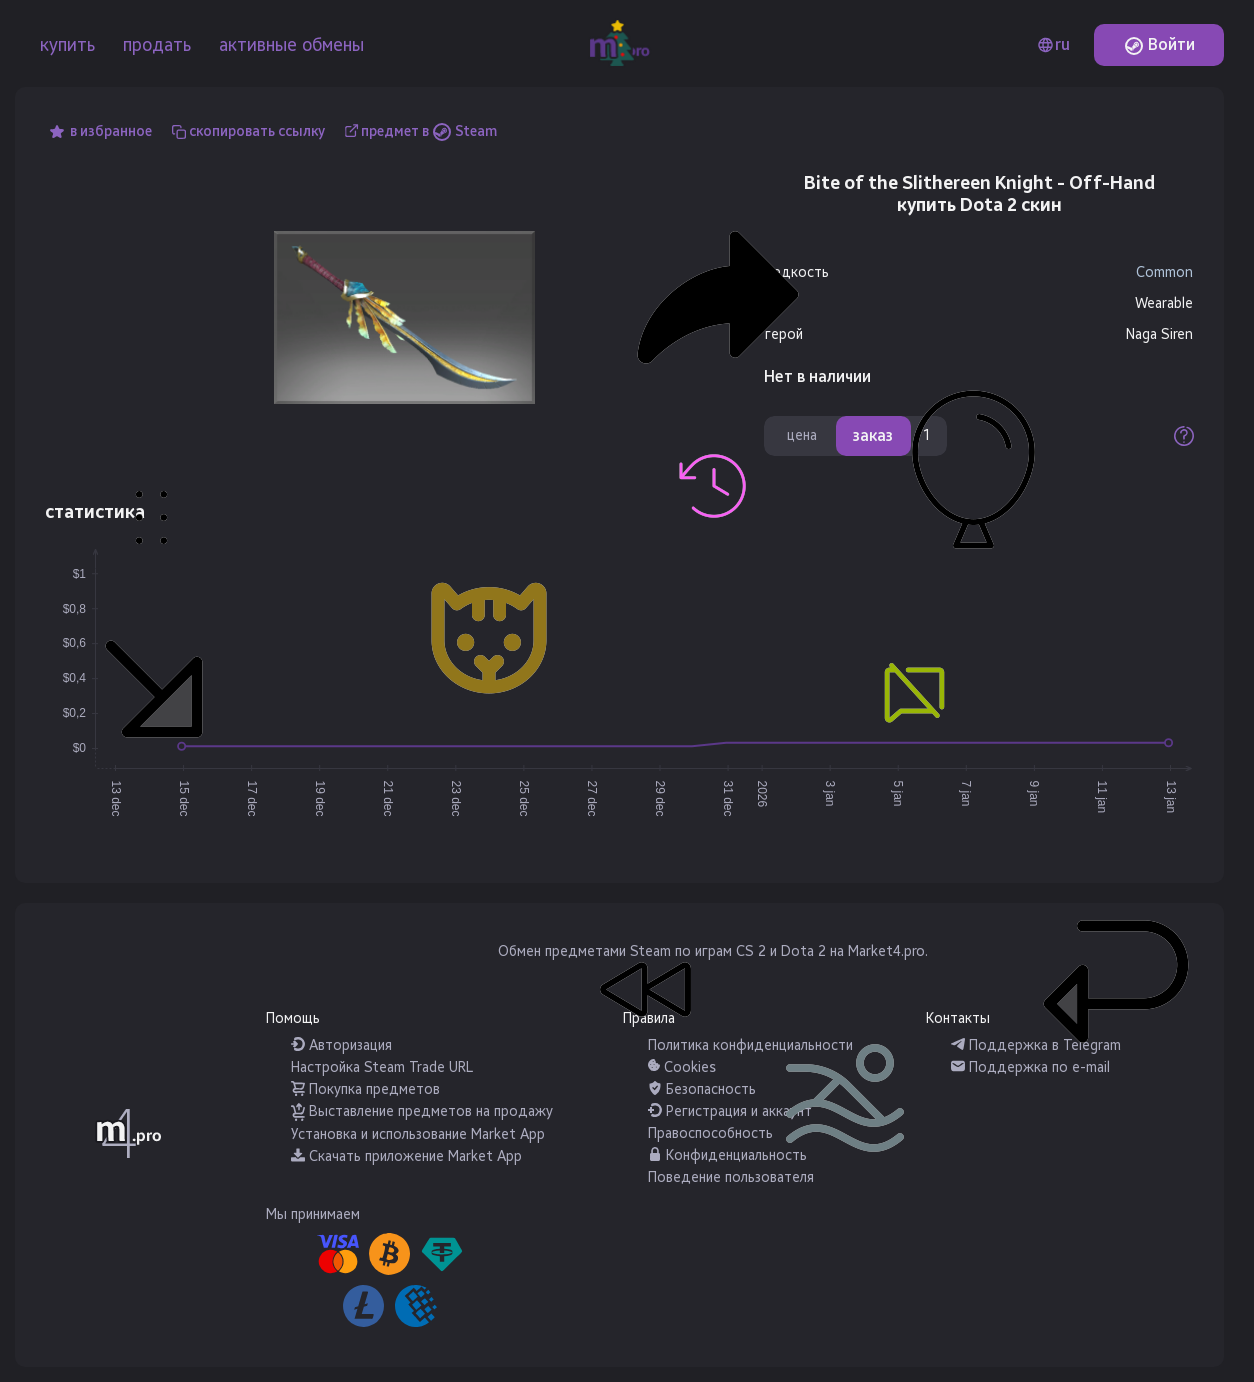  I want to click on share content with others, so click(718, 306).